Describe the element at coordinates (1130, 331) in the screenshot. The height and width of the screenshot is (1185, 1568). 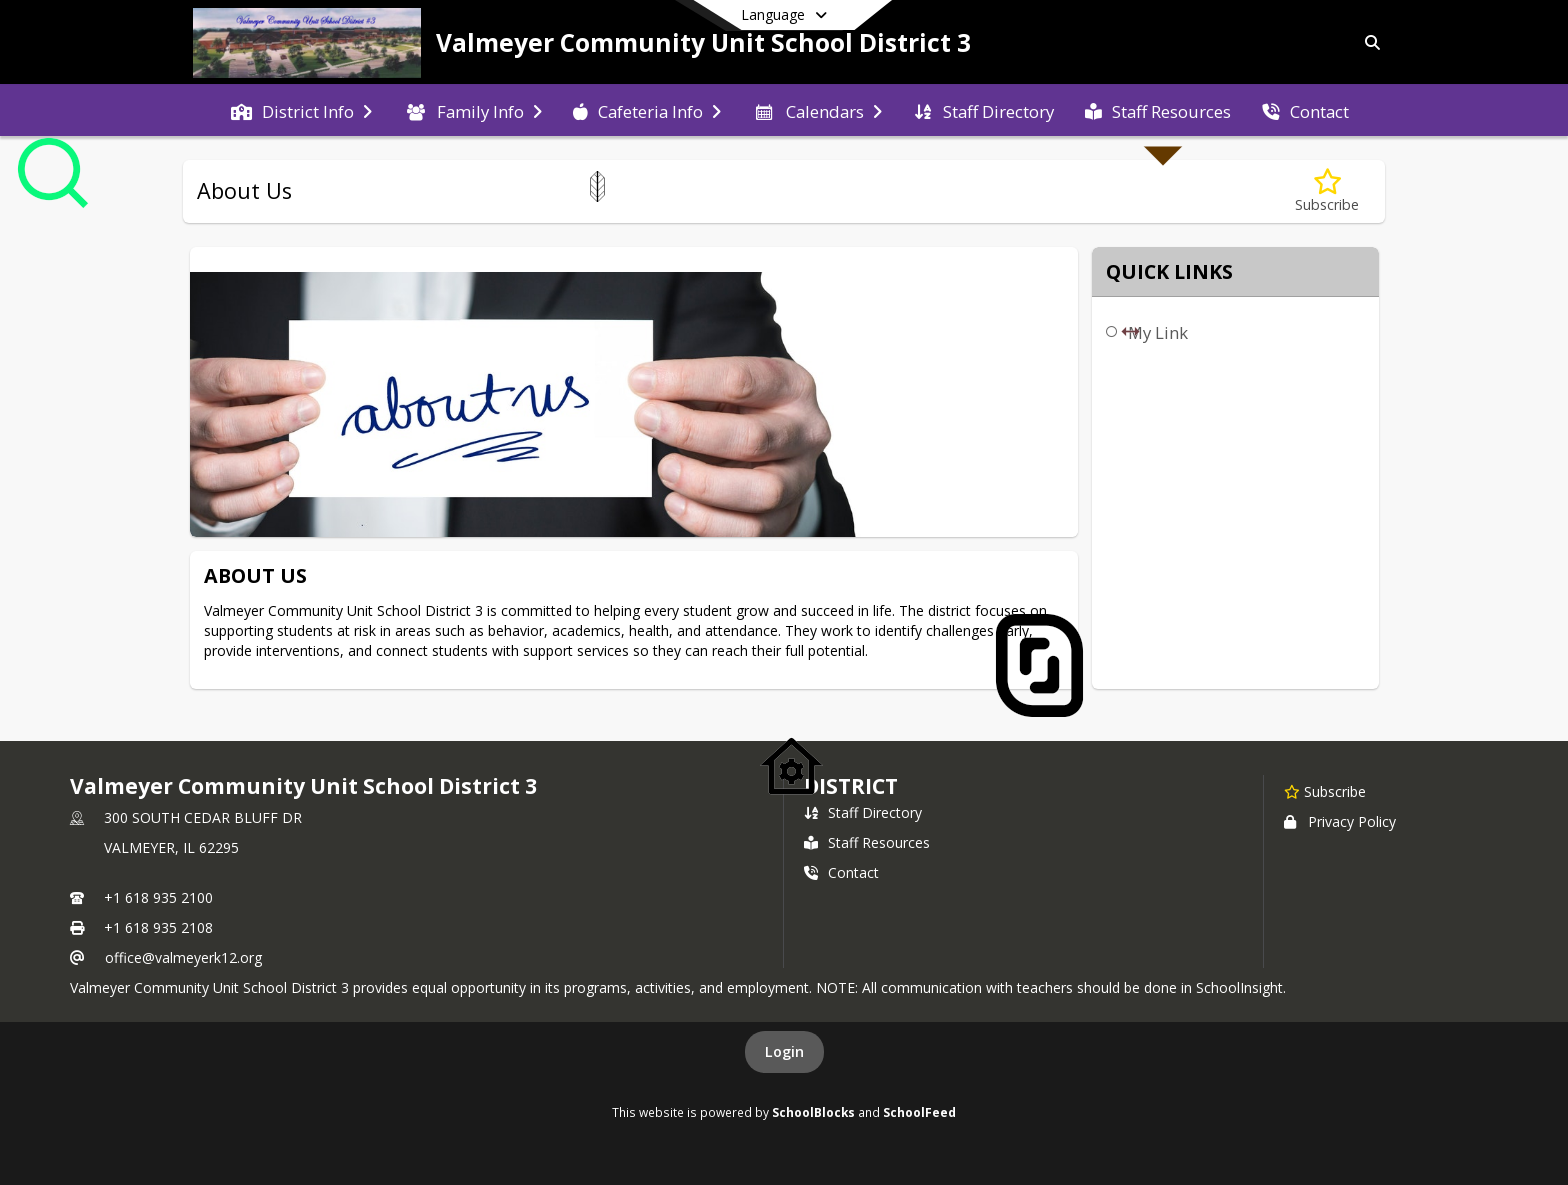
I see `expand content horizontally` at that location.